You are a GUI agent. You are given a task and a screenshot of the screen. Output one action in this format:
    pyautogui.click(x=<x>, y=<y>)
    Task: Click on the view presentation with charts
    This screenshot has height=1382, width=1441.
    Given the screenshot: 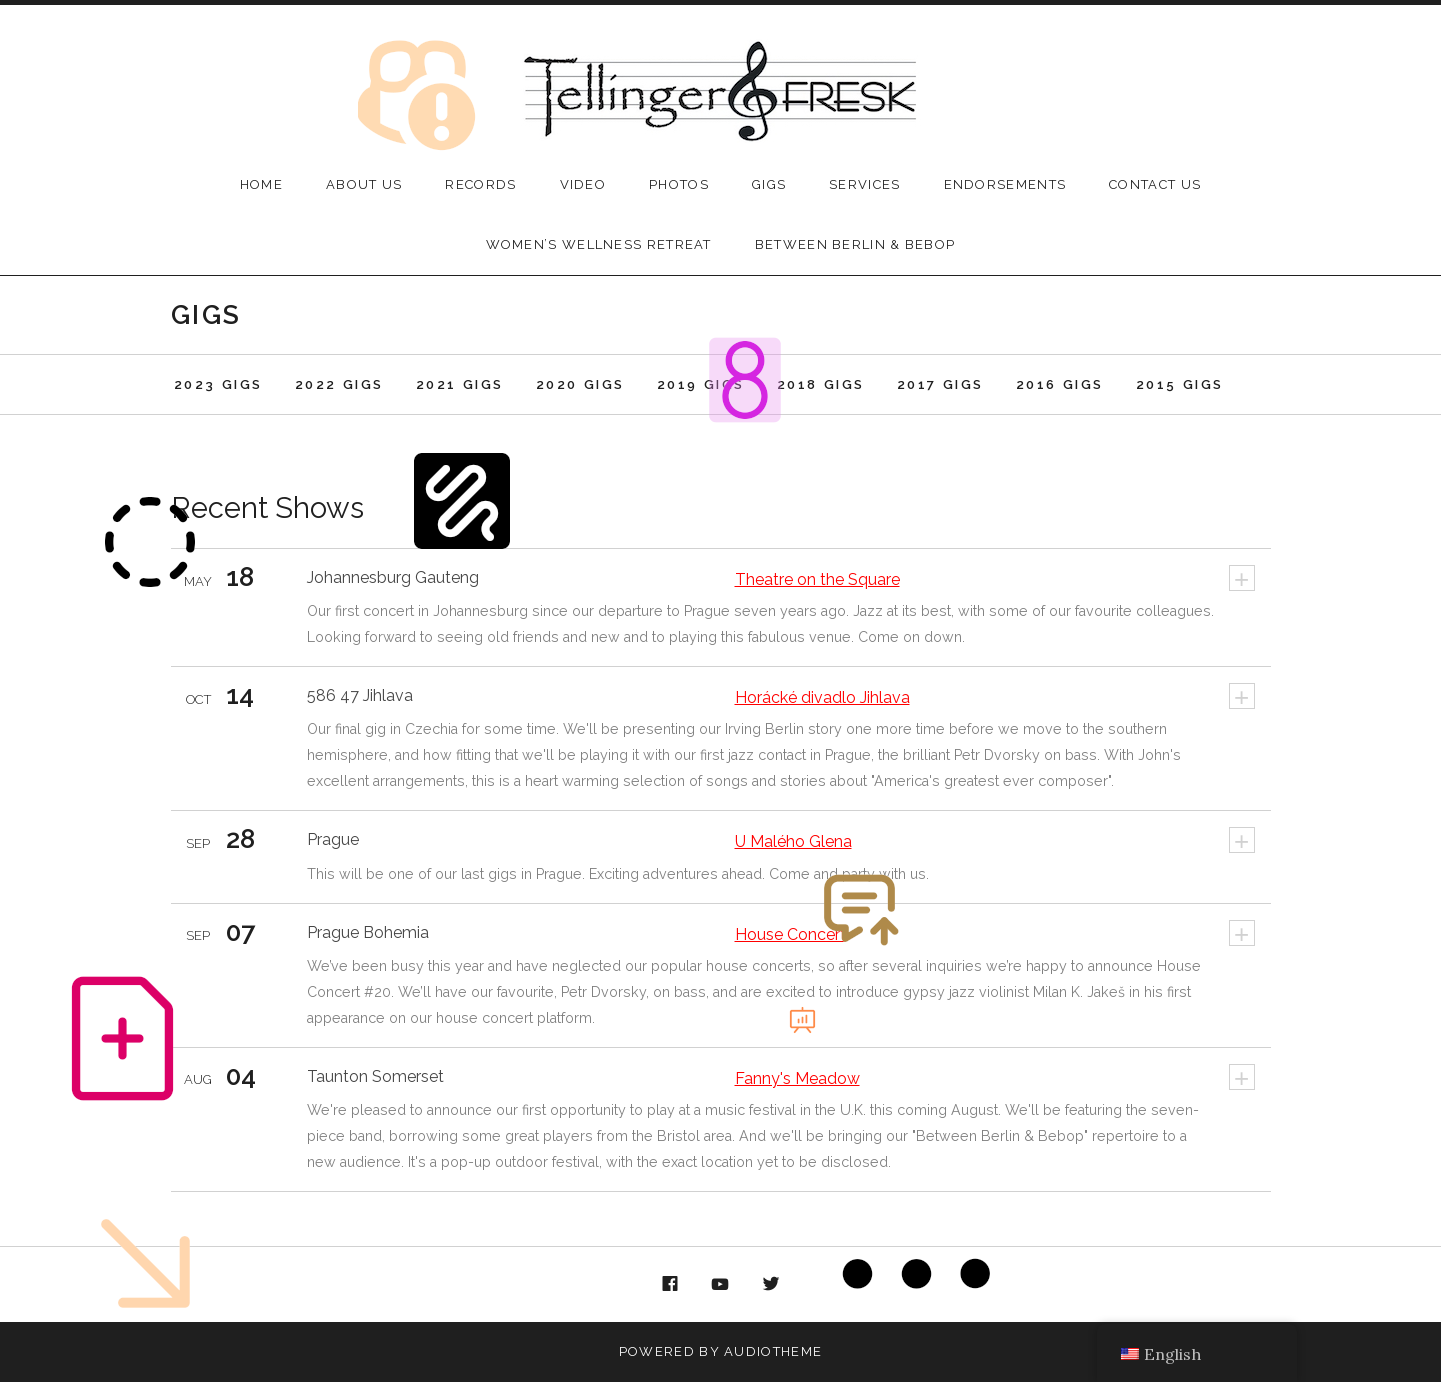 What is the action you would take?
    pyautogui.click(x=802, y=1020)
    